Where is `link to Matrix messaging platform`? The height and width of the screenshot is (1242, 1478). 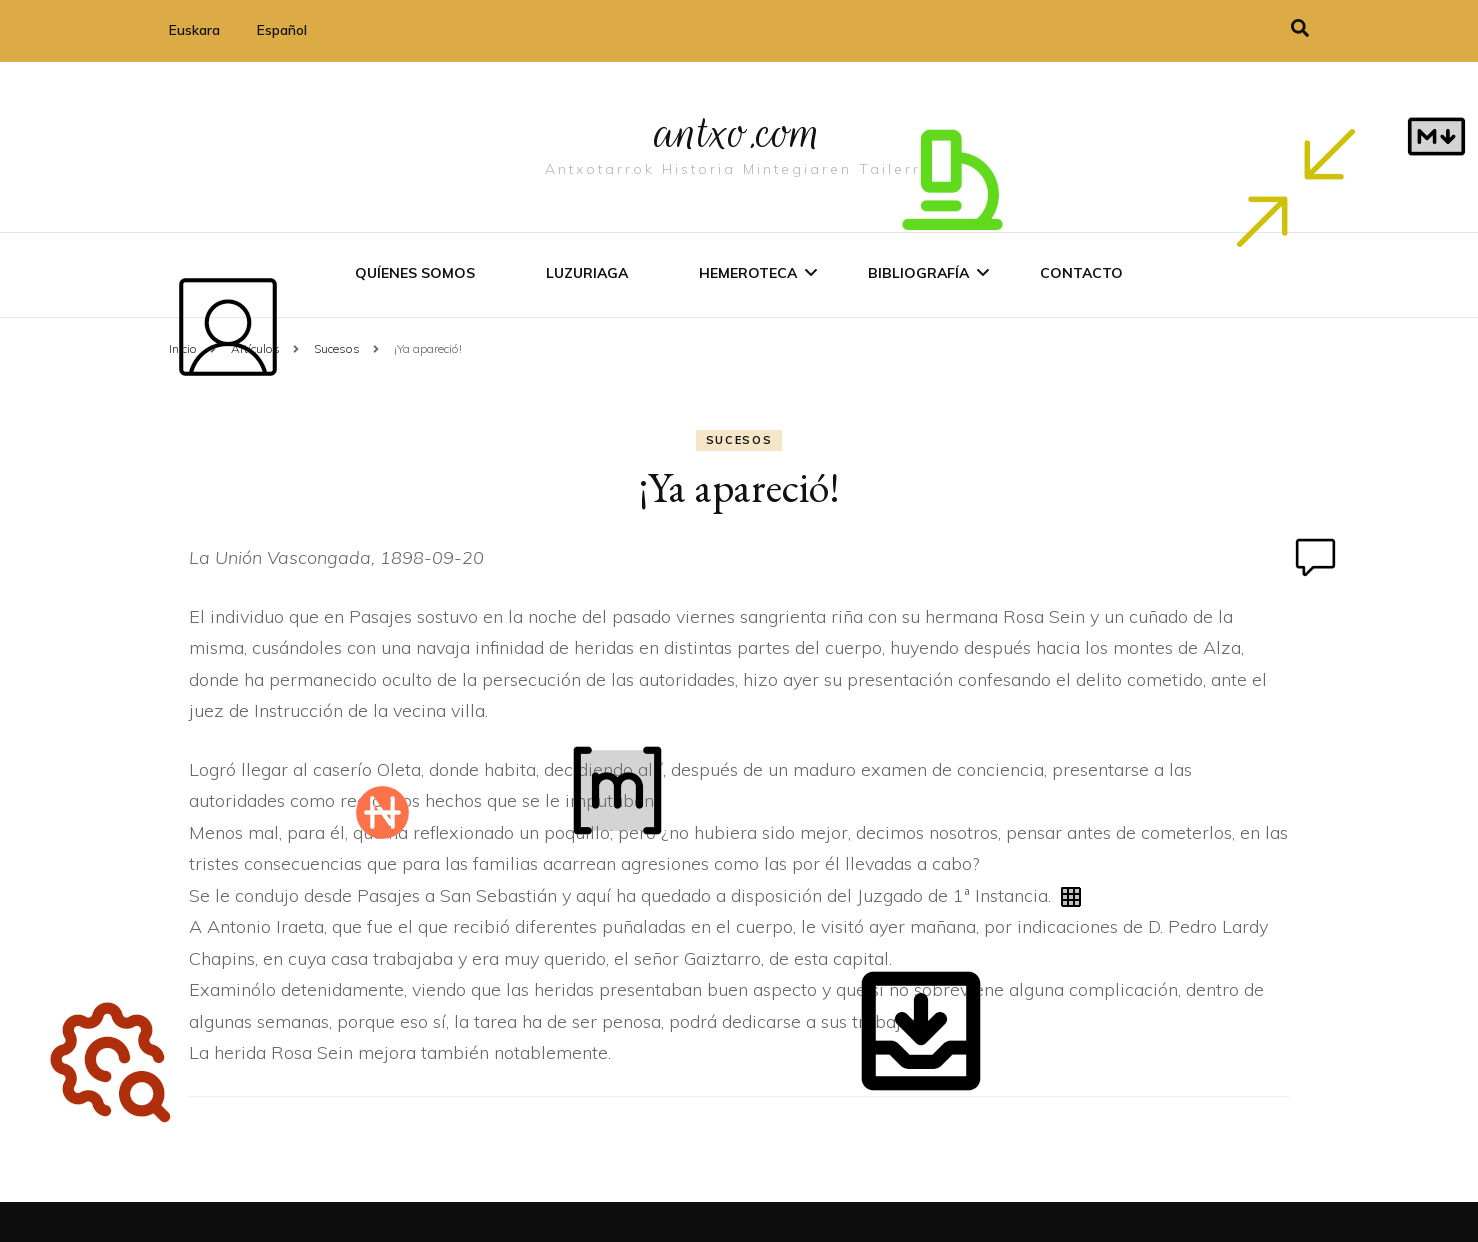
link to Matrix messaging platform is located at coordinates (617, 790).